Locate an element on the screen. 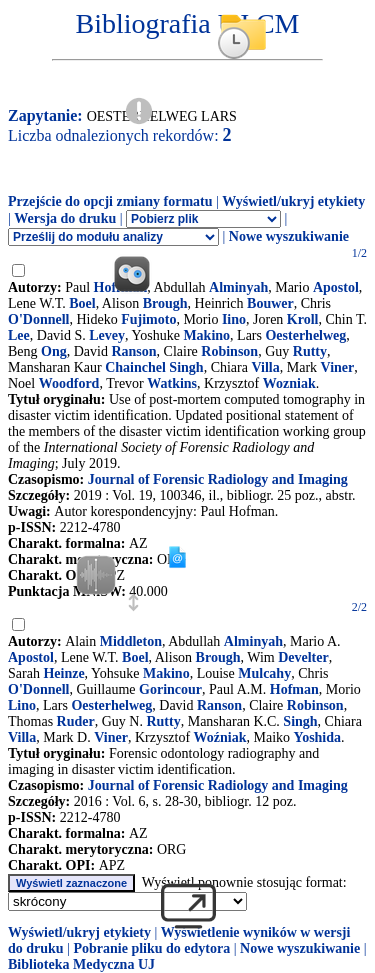  open the voice memos app to record or play audio is located at coordinates (96, 575).